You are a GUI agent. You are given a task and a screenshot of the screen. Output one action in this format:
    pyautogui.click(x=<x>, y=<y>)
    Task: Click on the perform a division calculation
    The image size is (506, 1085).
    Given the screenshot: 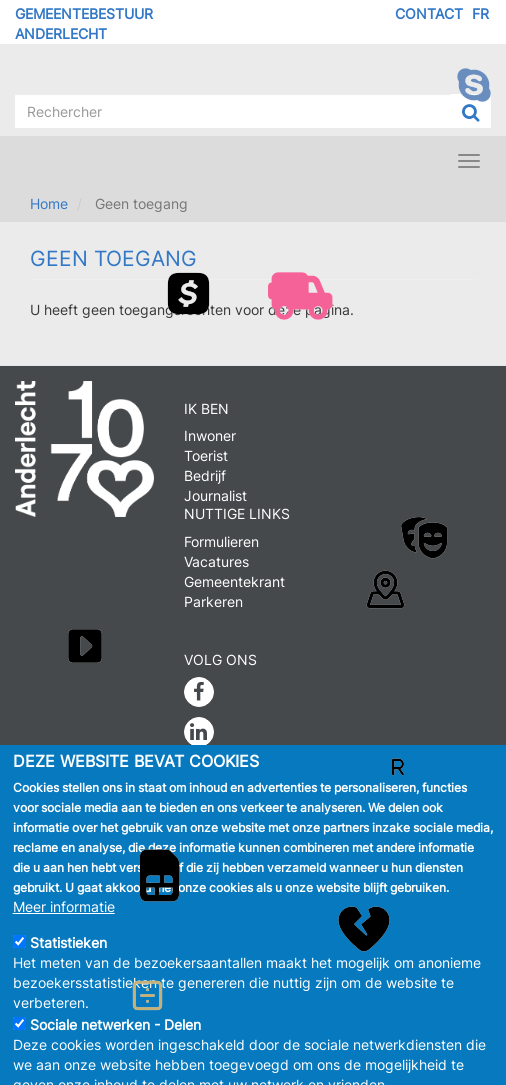 What is the action you would take?
    pyautogui.click(x=147, y=995)
    